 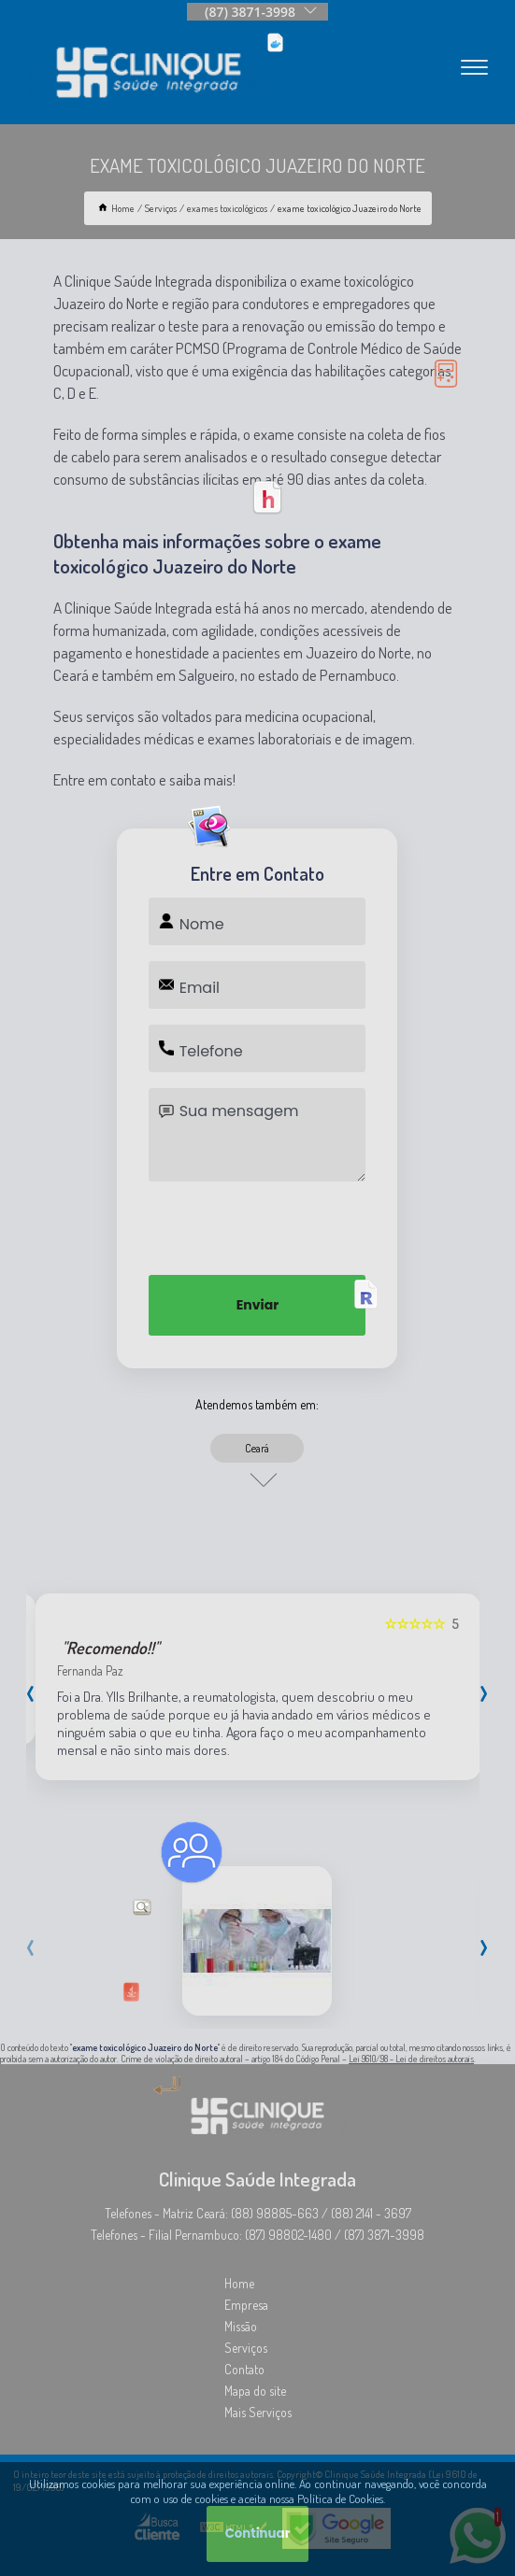 What do you see at coordinates (365, 1294) in the screenshot?
I see `an R programming language source file` at bounding box center [365, 1294].